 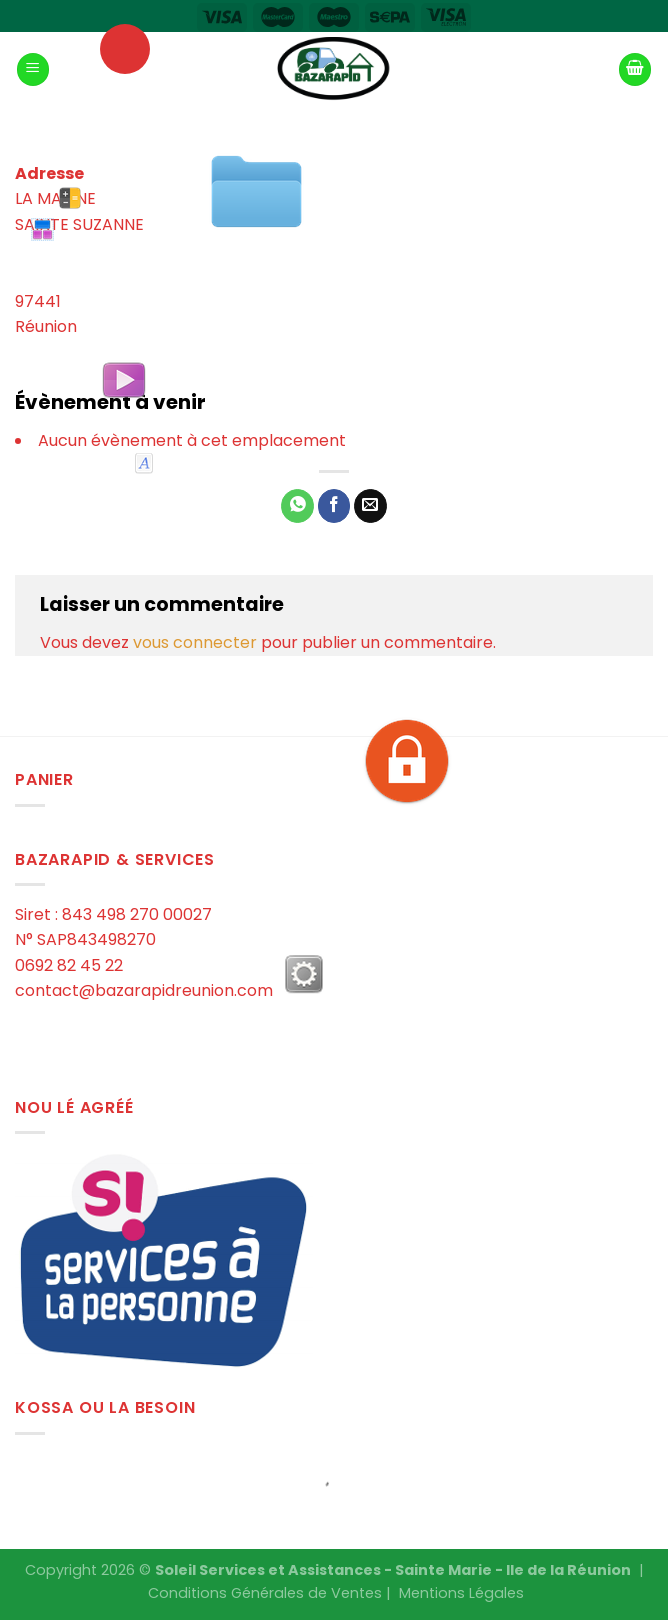 What do you see at coordinates (407, 761) in the screenshot?
I see `lock the screen` at bounding box center [407, 761].